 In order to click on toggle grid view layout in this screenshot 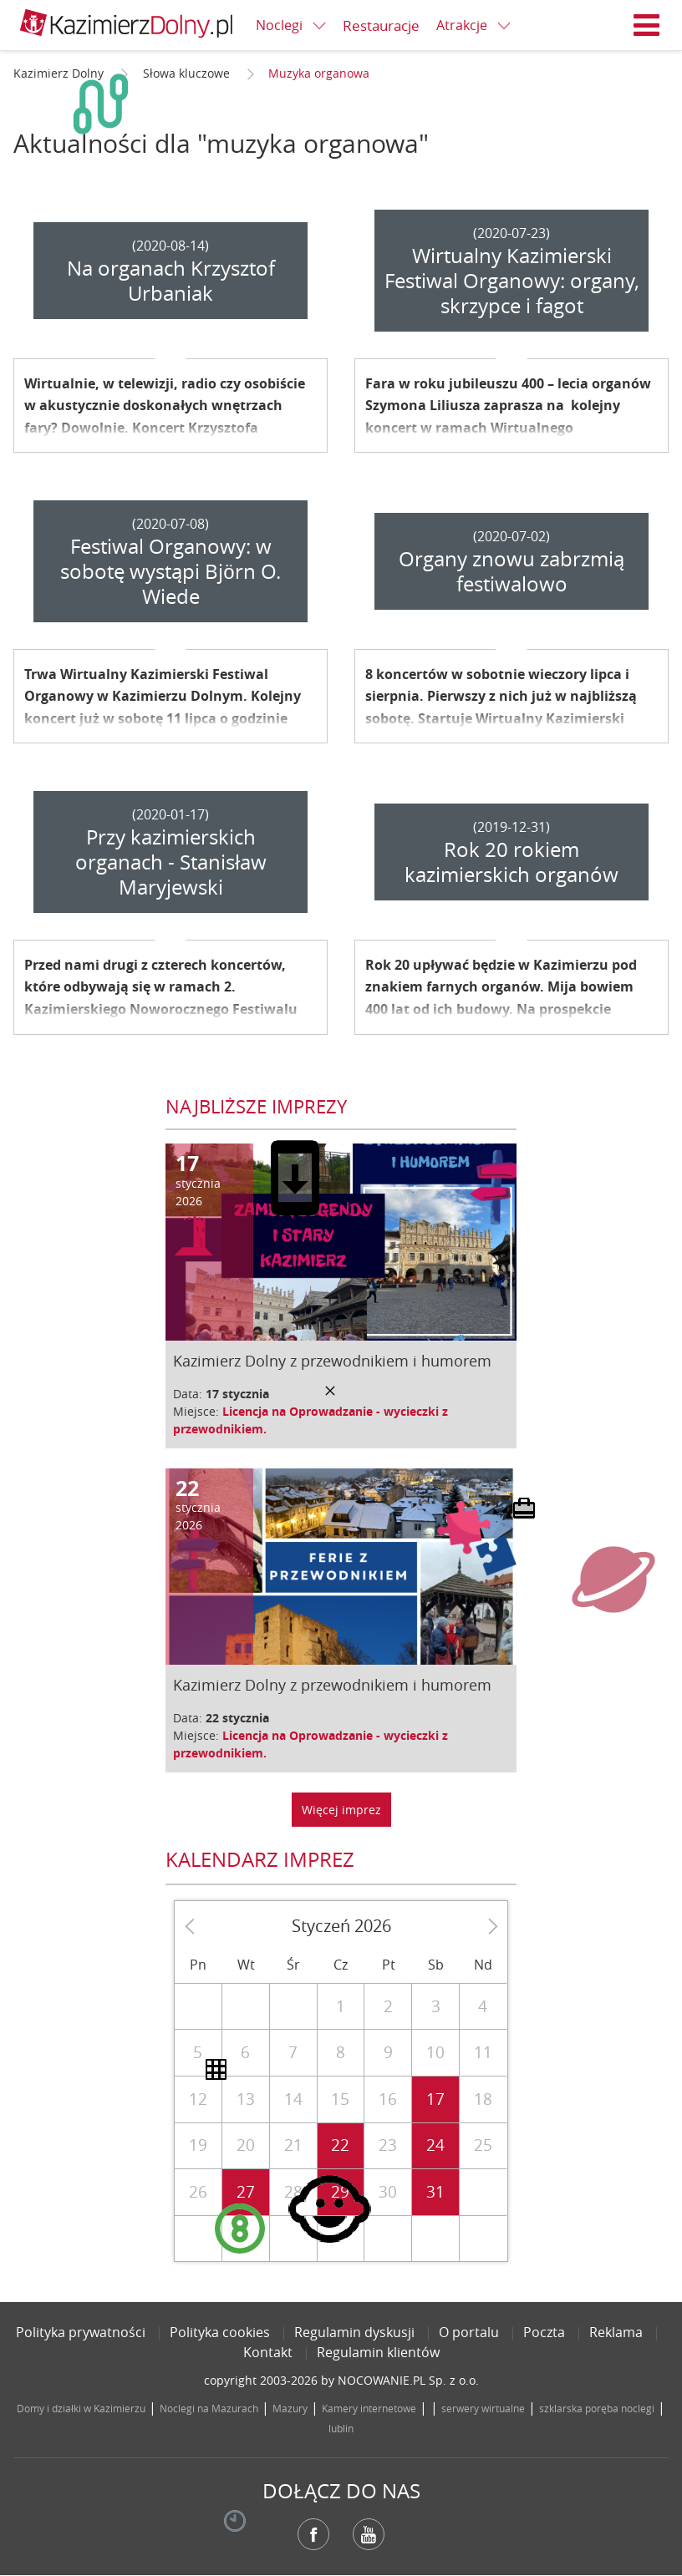, I will do `click(216, 2069)`.